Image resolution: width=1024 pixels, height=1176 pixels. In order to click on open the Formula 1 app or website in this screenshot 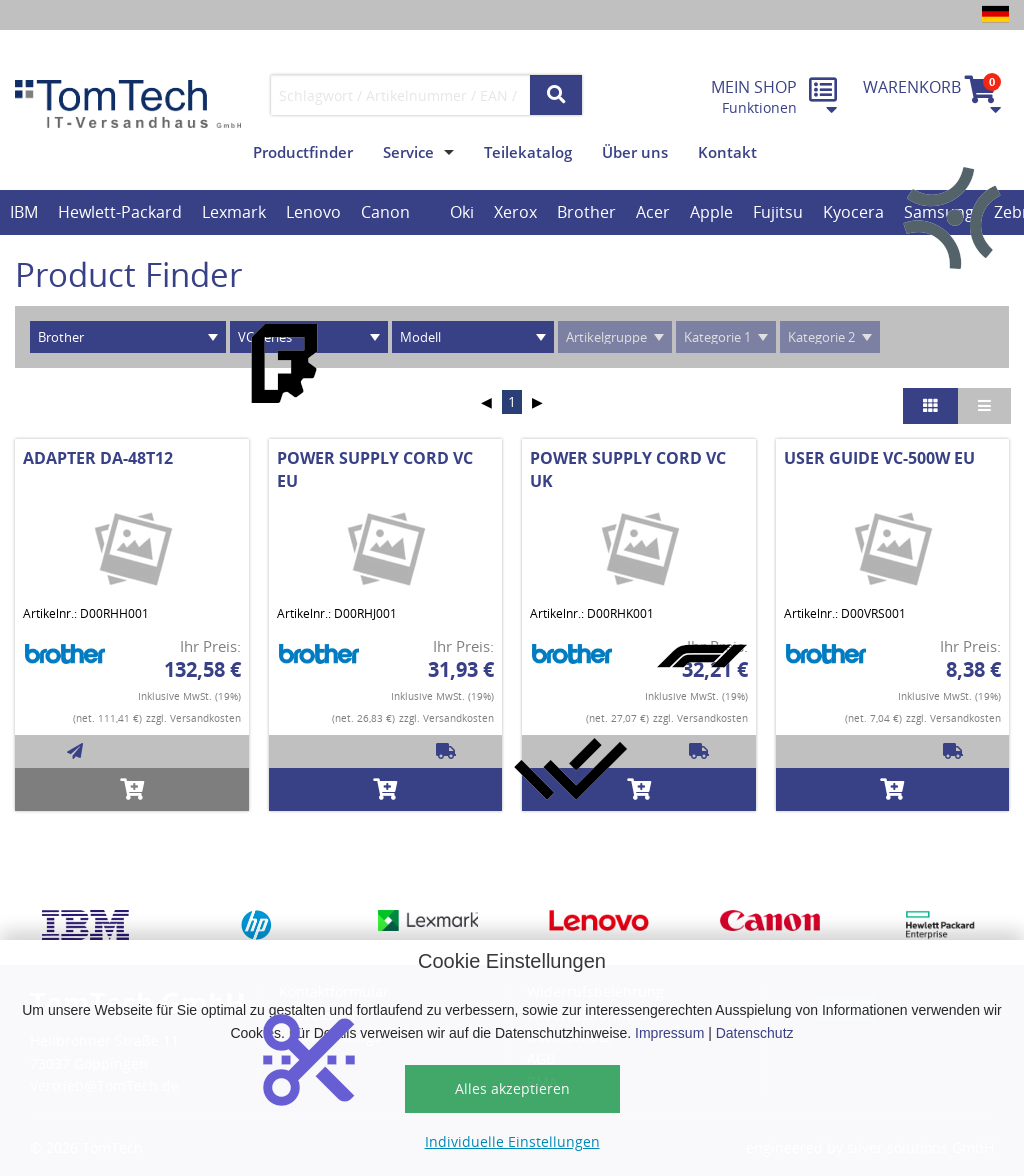, I will do `click(702, 656)`.